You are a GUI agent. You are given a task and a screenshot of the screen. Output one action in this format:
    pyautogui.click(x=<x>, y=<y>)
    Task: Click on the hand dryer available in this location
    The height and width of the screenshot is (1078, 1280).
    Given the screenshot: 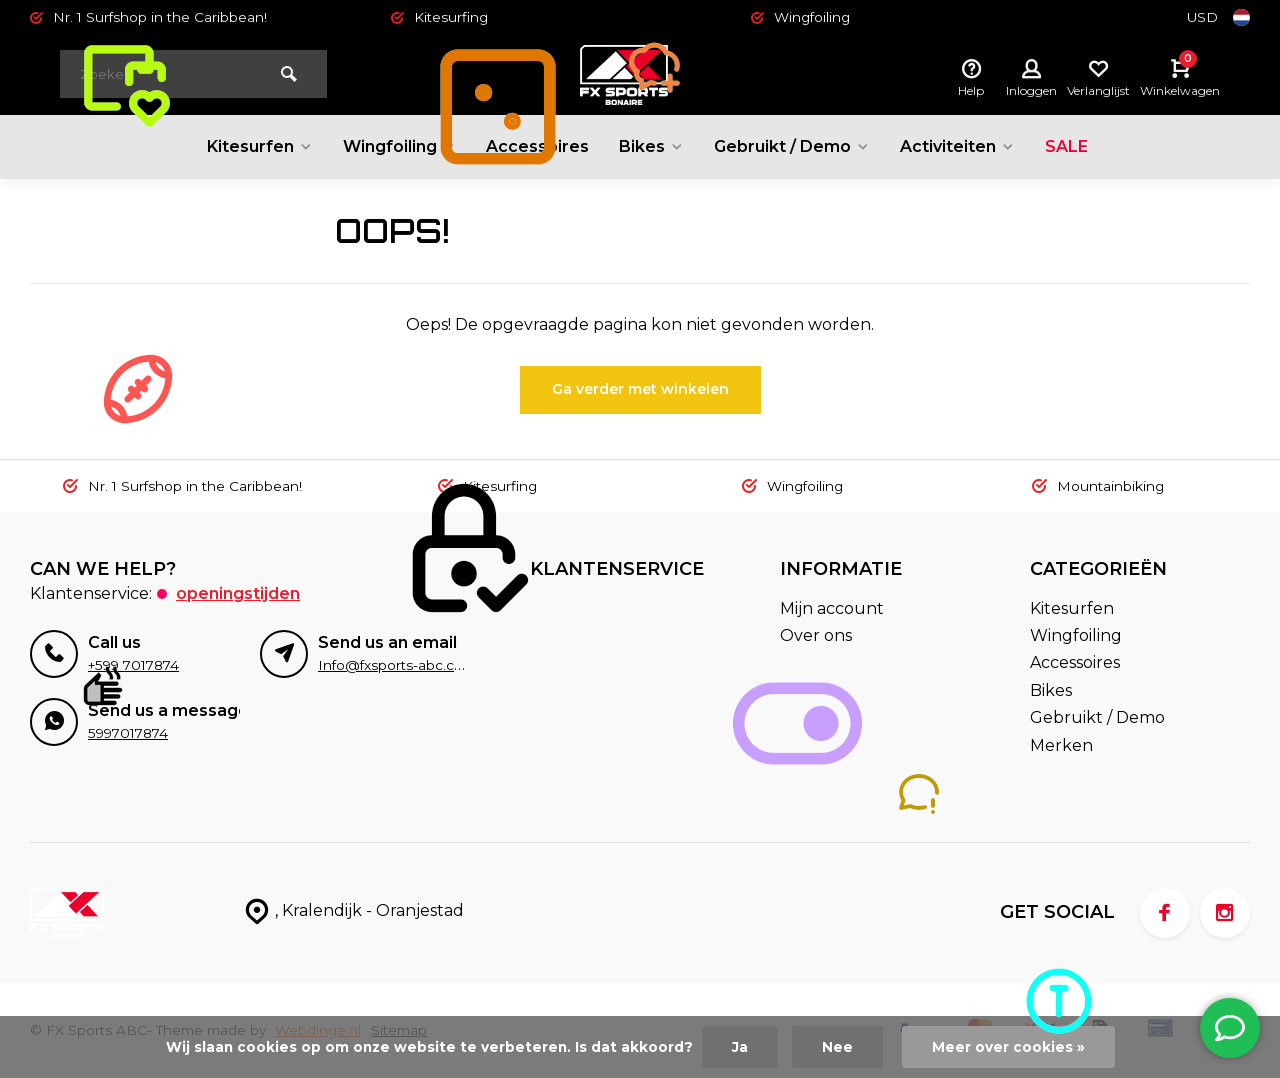 What is the action you would take?
    pyautogui.click(x=104, y=685)
    